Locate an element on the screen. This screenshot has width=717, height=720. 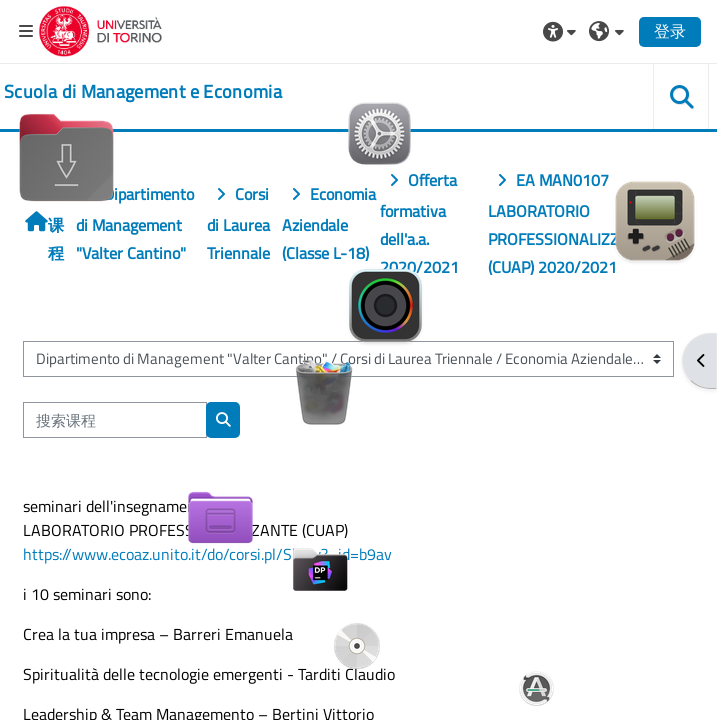
access your downloads folder is located at coordinates (66, 157).